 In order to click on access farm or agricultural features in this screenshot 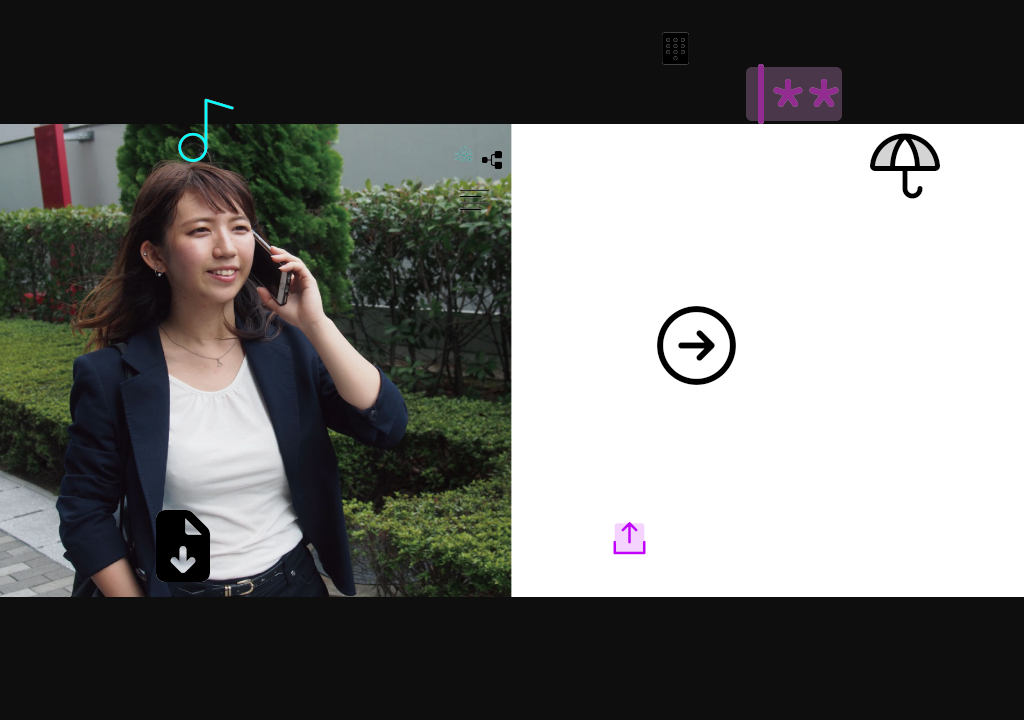, I will do `click(463, 154)`.